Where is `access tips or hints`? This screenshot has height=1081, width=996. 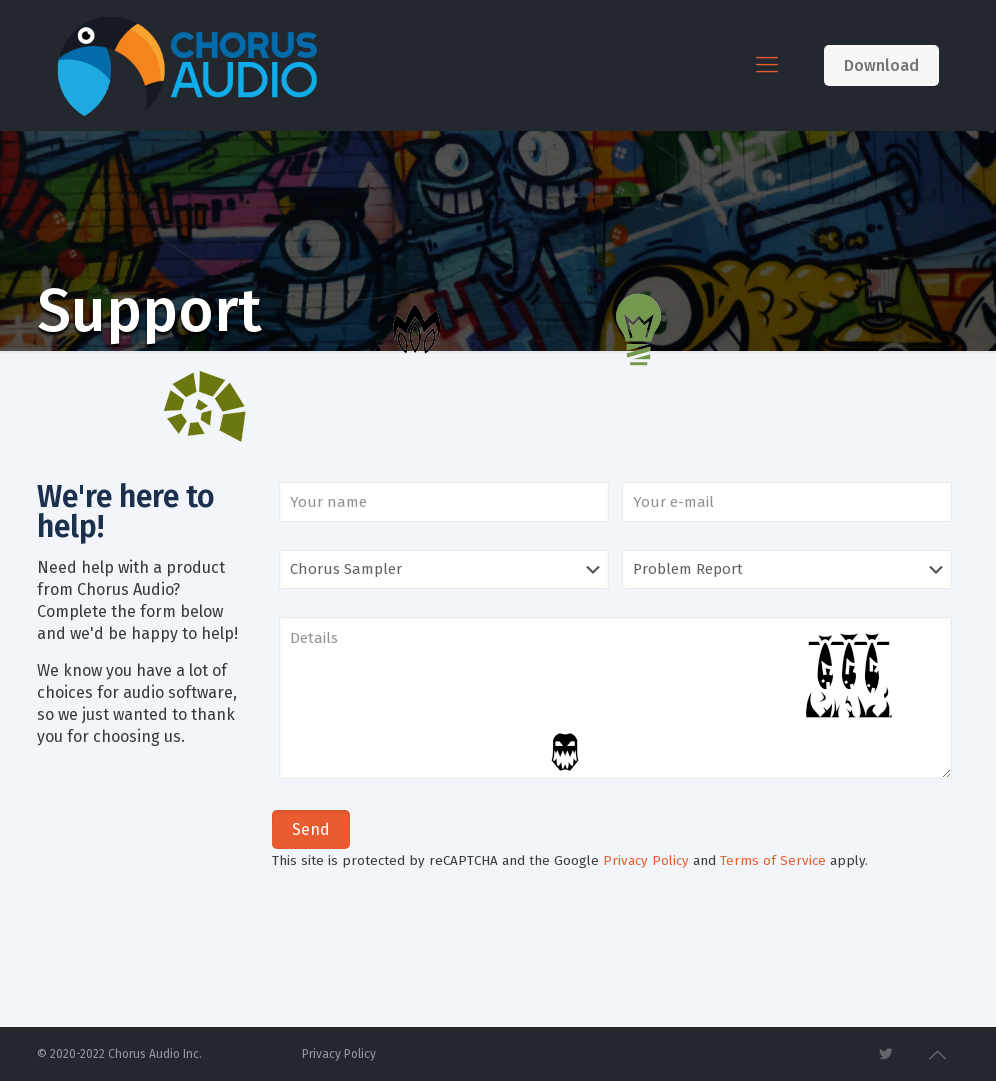 access tips or hints is located at coordinates (640, 330).